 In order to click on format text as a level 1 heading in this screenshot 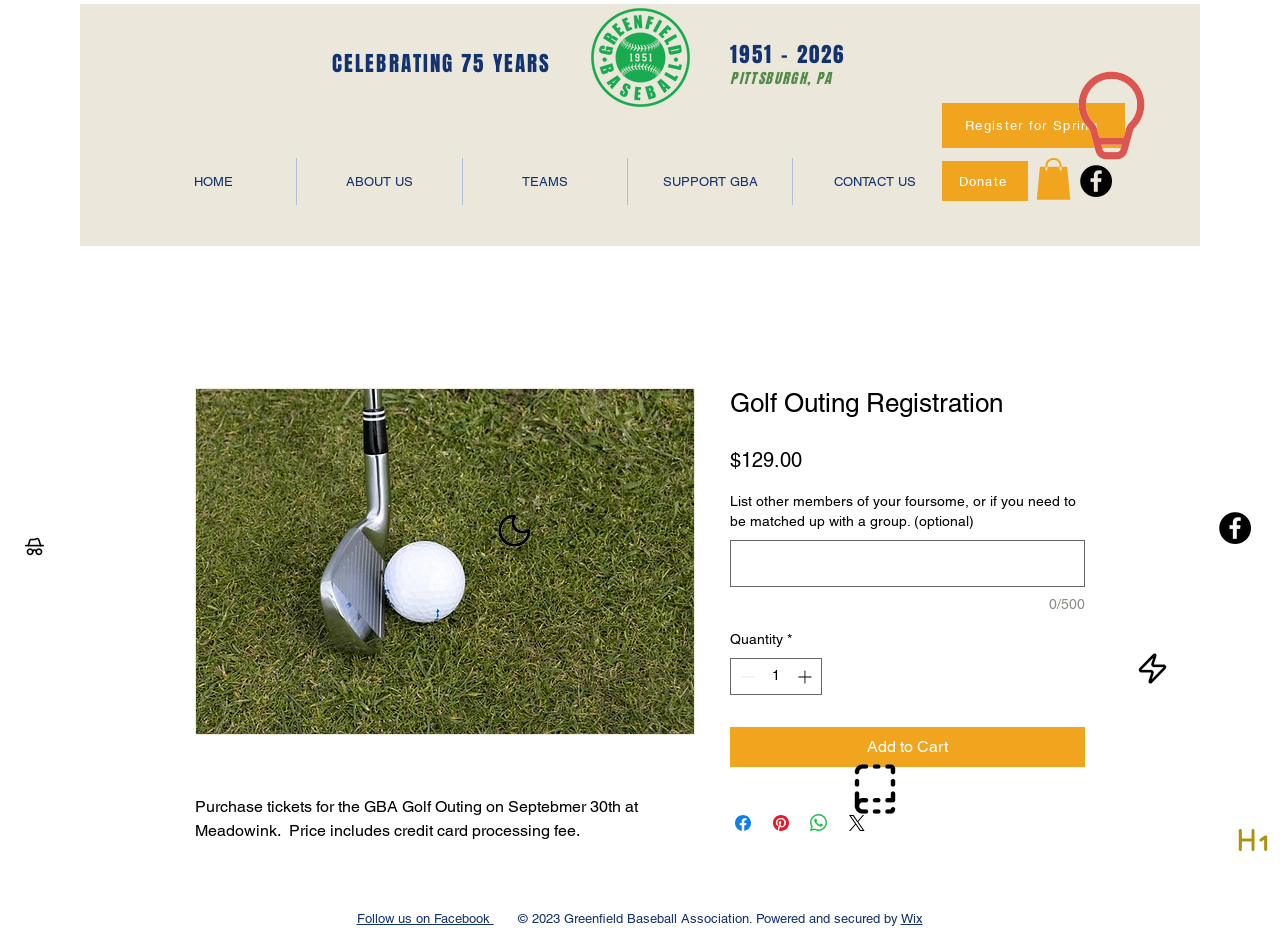, I will do `click(1253, 840)`.